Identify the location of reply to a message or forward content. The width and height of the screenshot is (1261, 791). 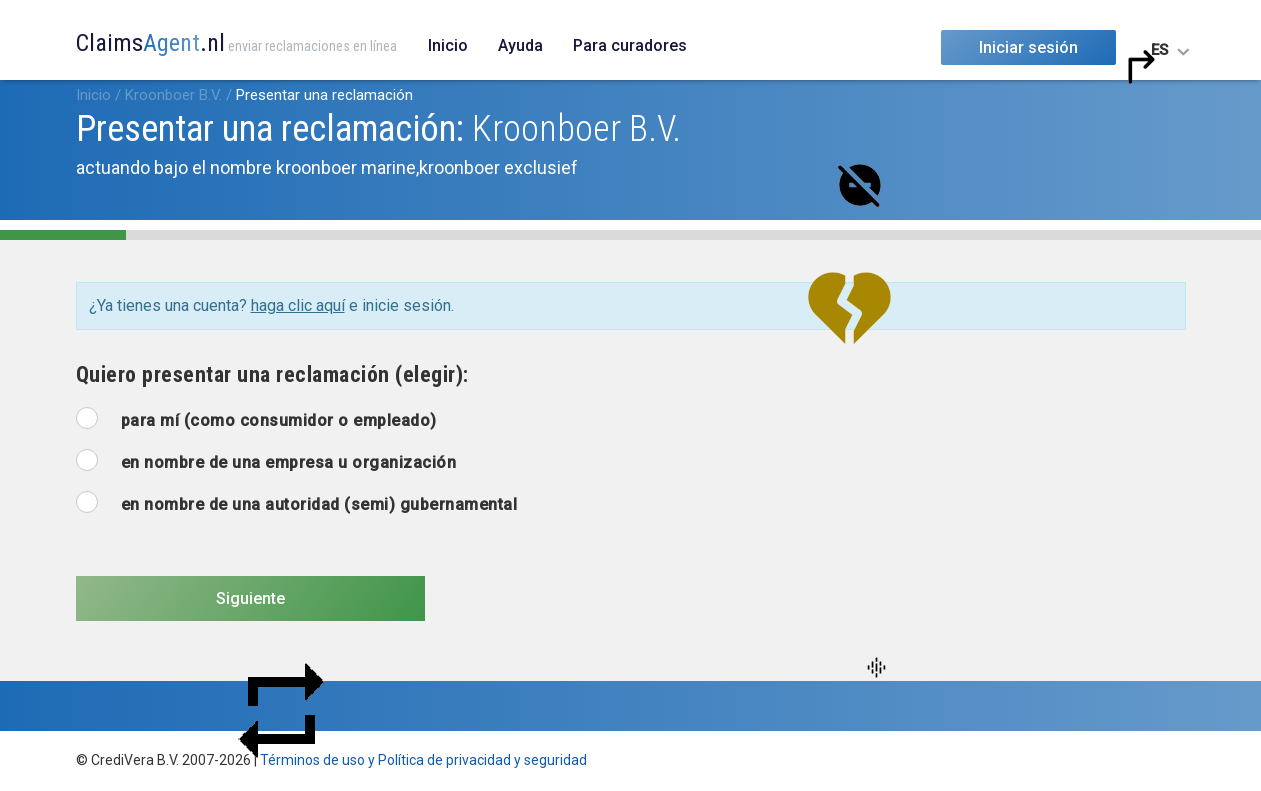
(1139, 67).